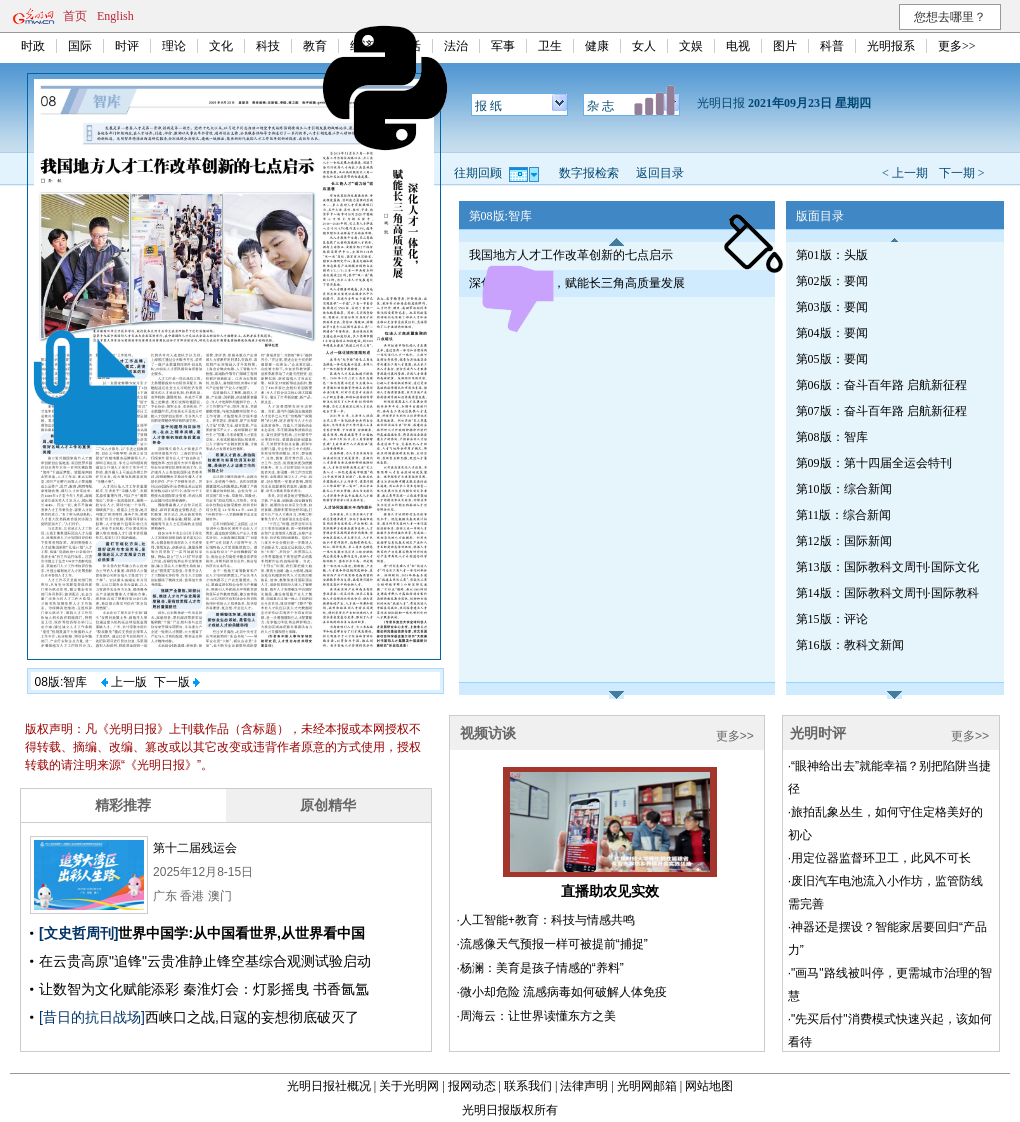  Describe the element at coordinates (85, 389) in the screenshot. I see `attach a file or document` at that location.